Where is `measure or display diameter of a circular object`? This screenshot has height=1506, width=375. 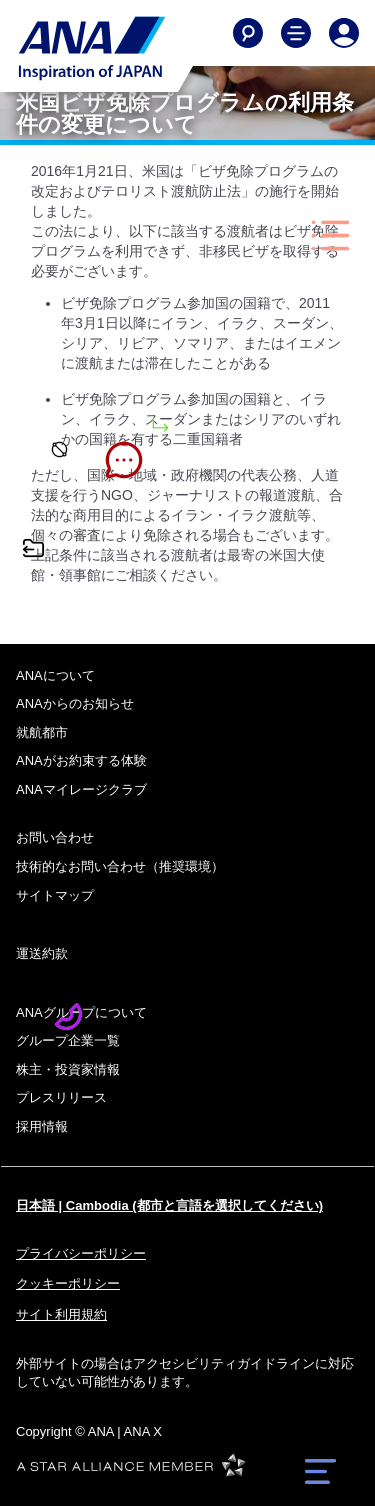
measure or display diameter of a circular object is located at coordinates (59, 449).